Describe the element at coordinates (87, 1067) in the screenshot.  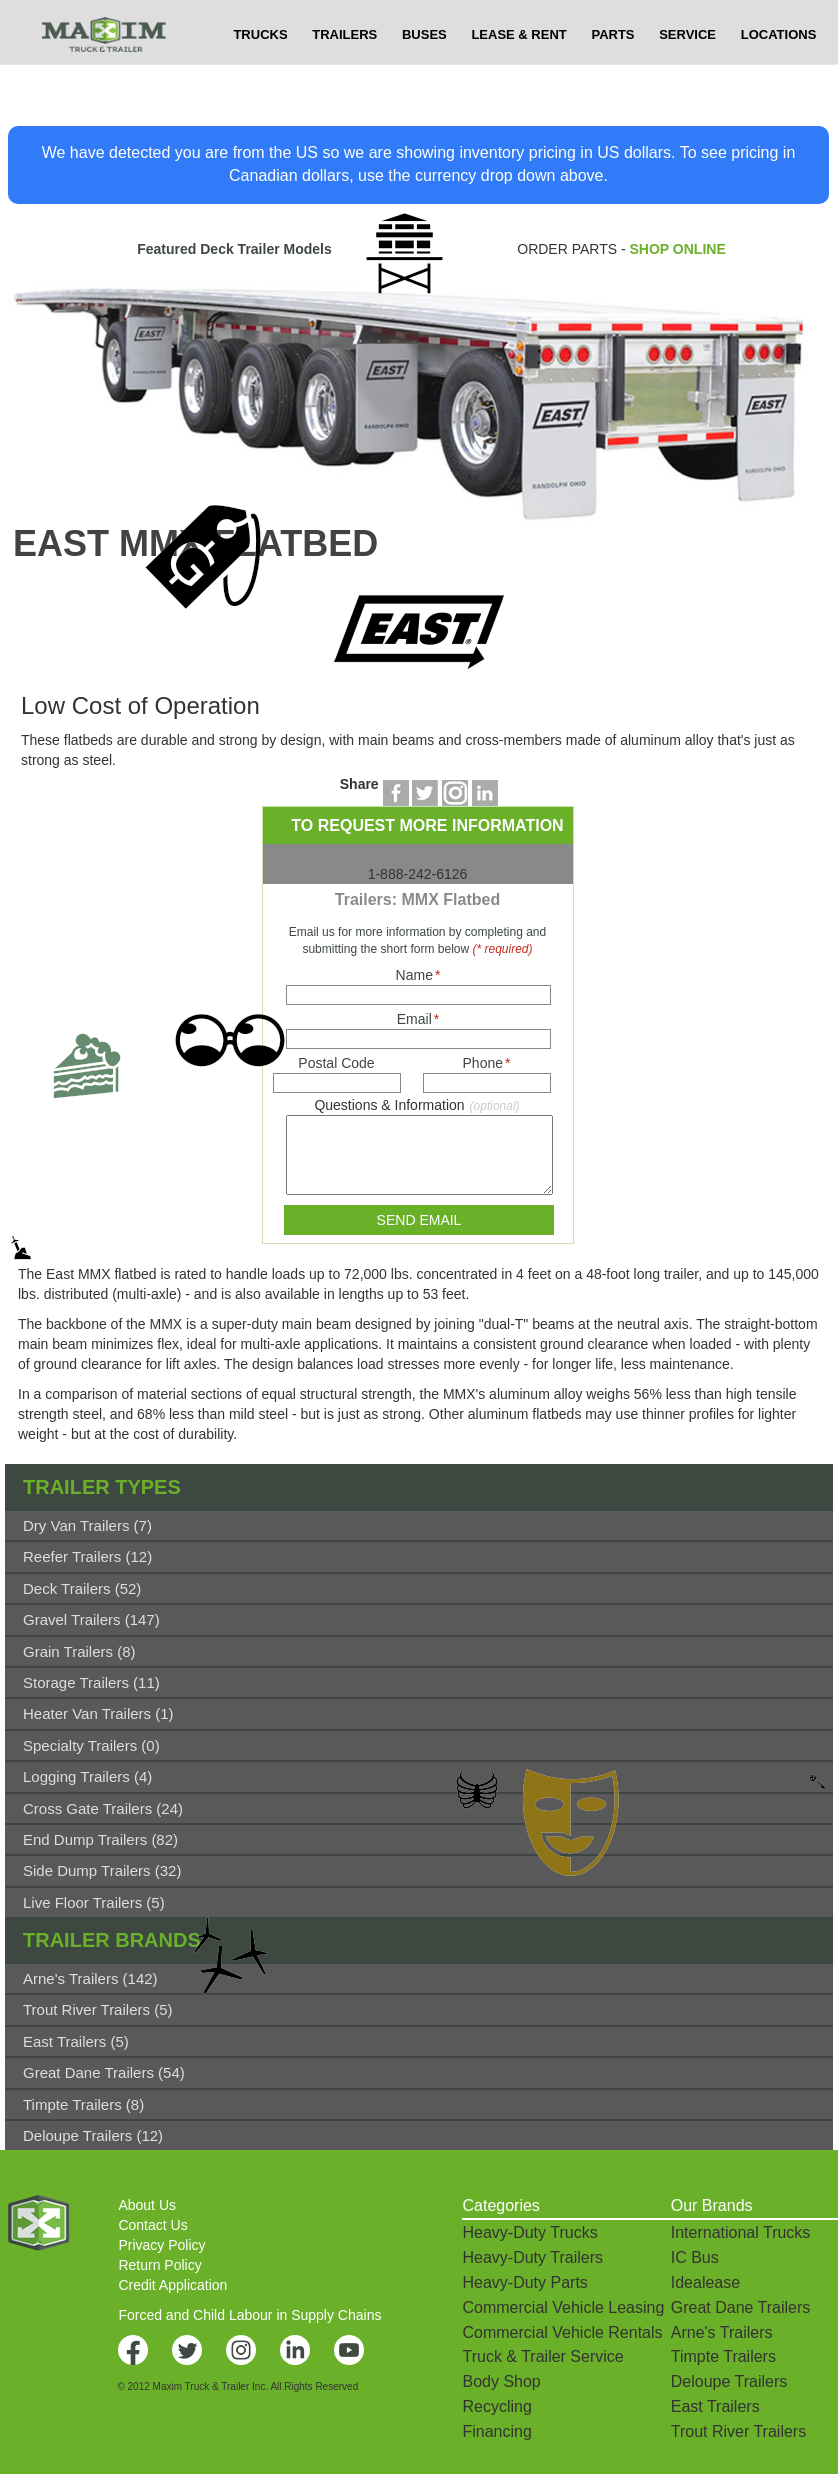
I see `view birthday or celebration events` at that location.